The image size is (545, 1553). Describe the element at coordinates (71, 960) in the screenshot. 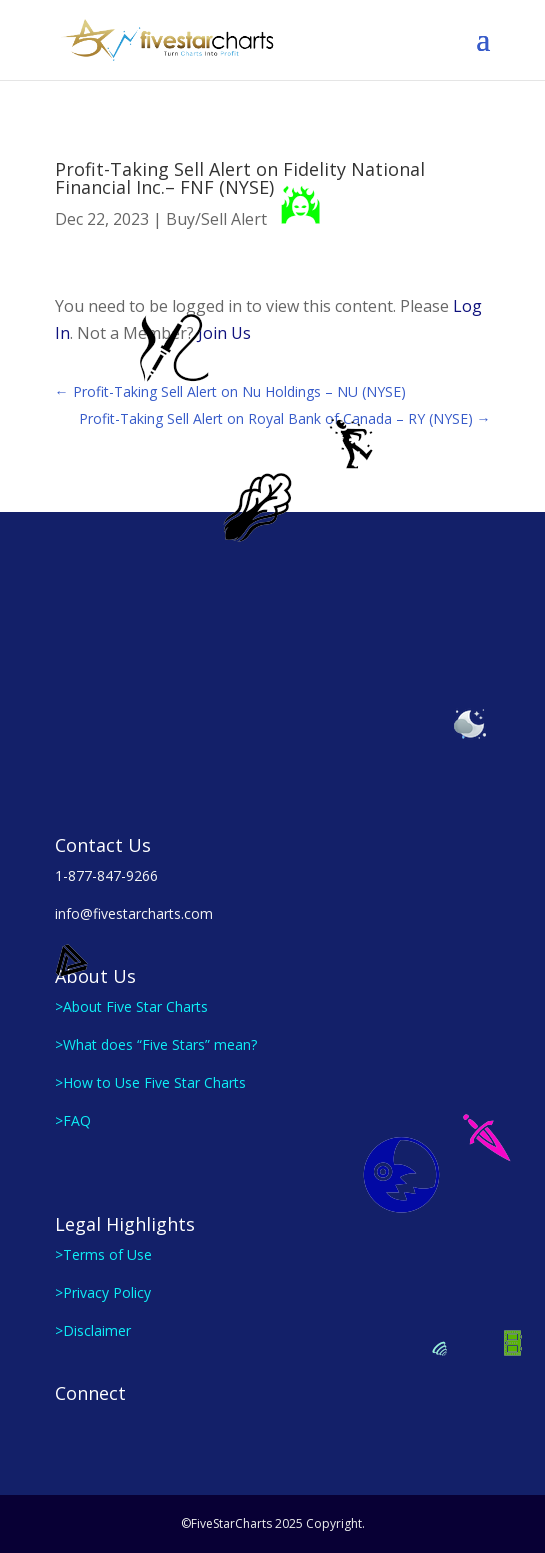

I see `indicates an impossible object or paradox concept` at that location.